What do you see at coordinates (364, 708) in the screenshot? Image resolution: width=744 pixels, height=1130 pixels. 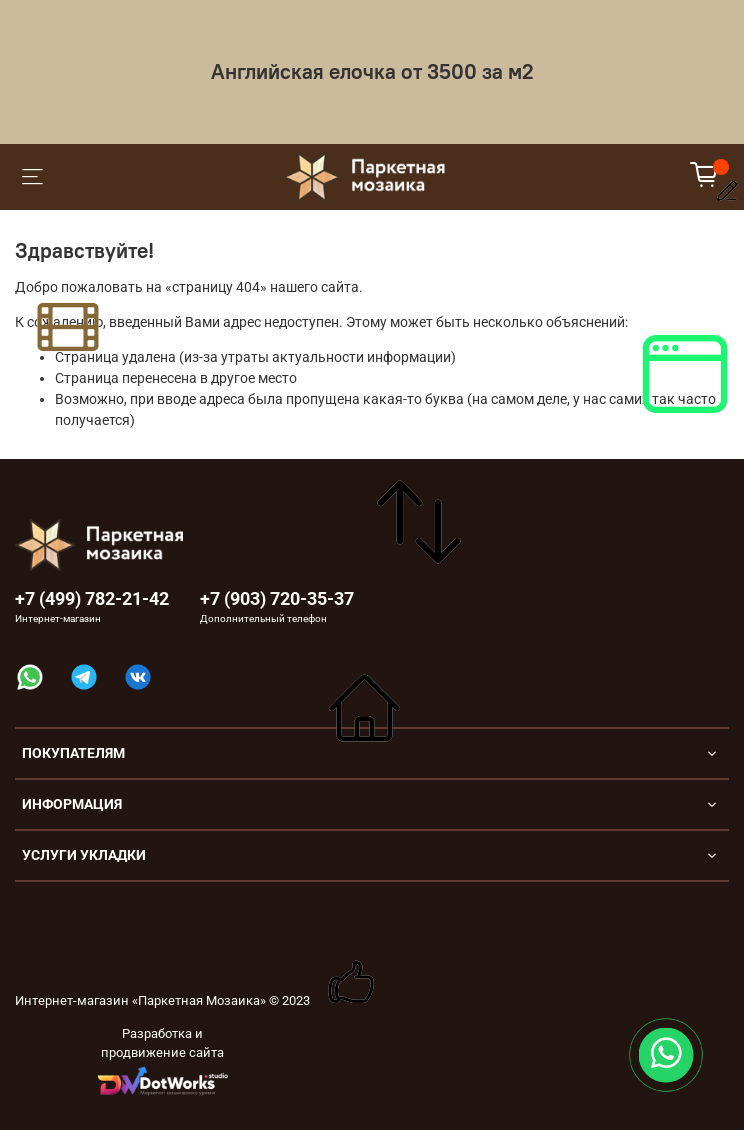 I see `navigate to home screen` at bounding box center [364, 708].